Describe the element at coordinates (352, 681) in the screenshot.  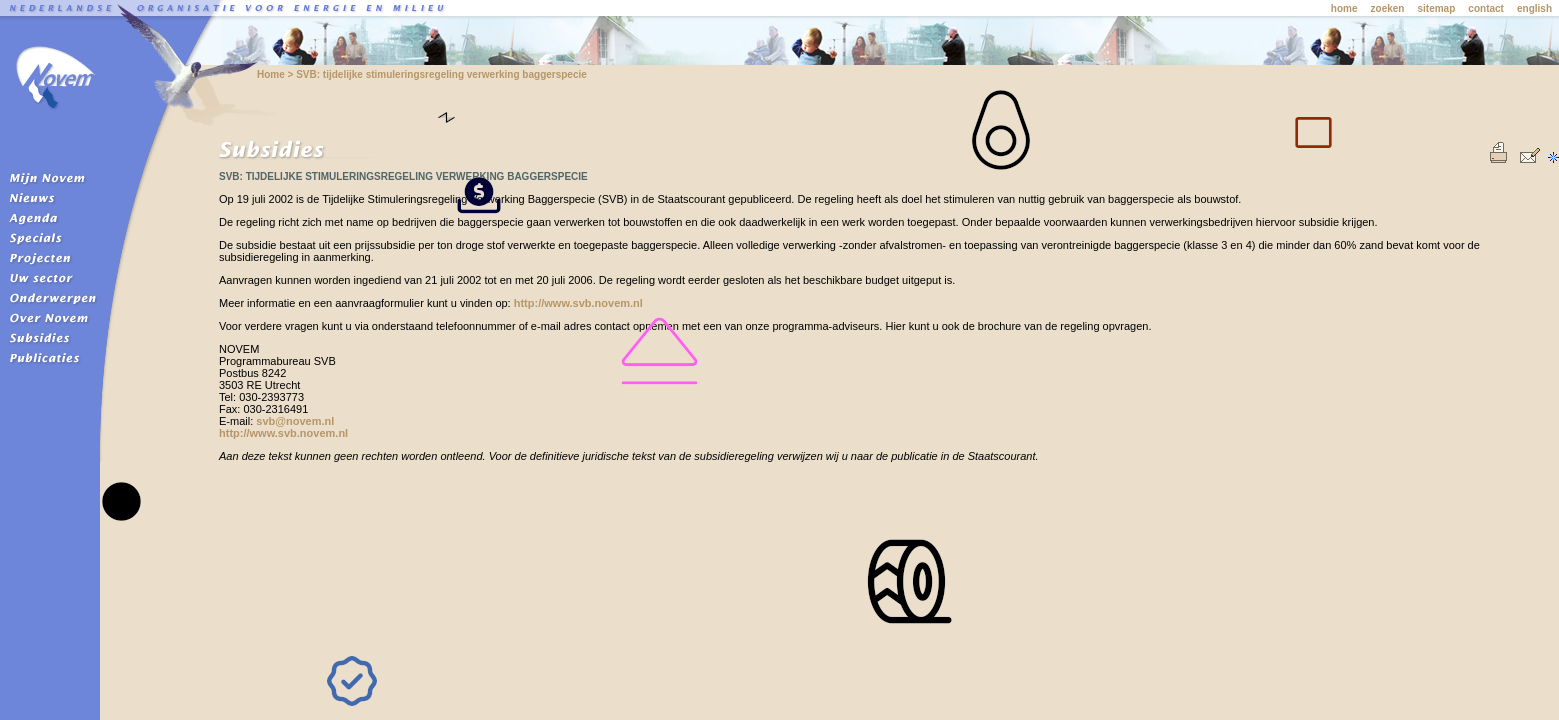
I see `indicates a verified account or identity` at that location.